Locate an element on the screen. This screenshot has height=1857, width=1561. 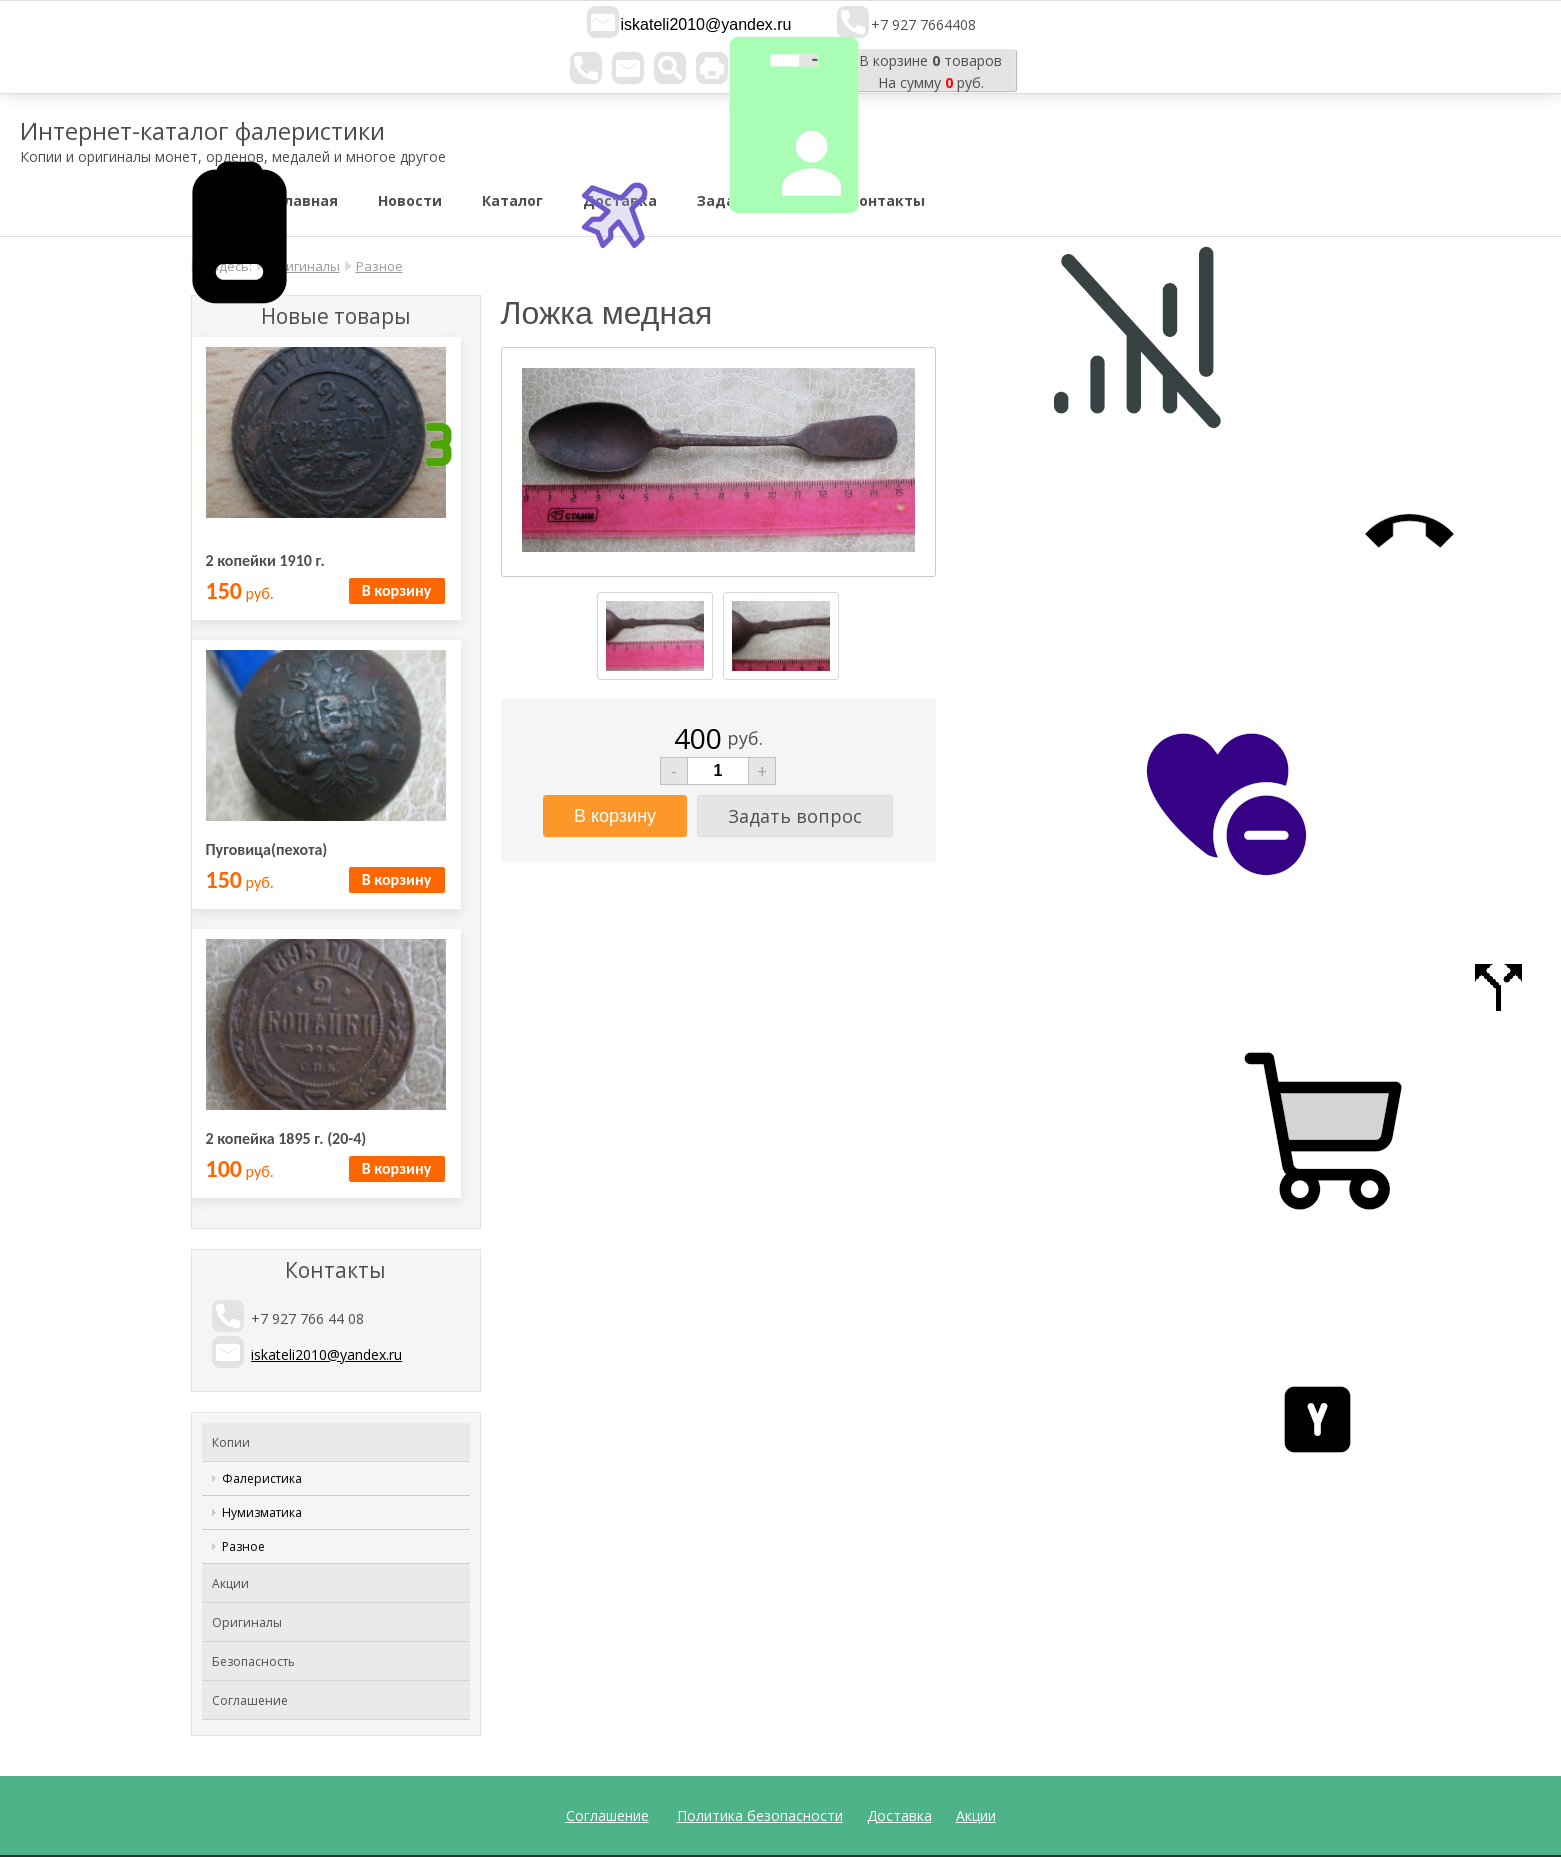
view your profile or identification details is located at coordinates (794, 125).